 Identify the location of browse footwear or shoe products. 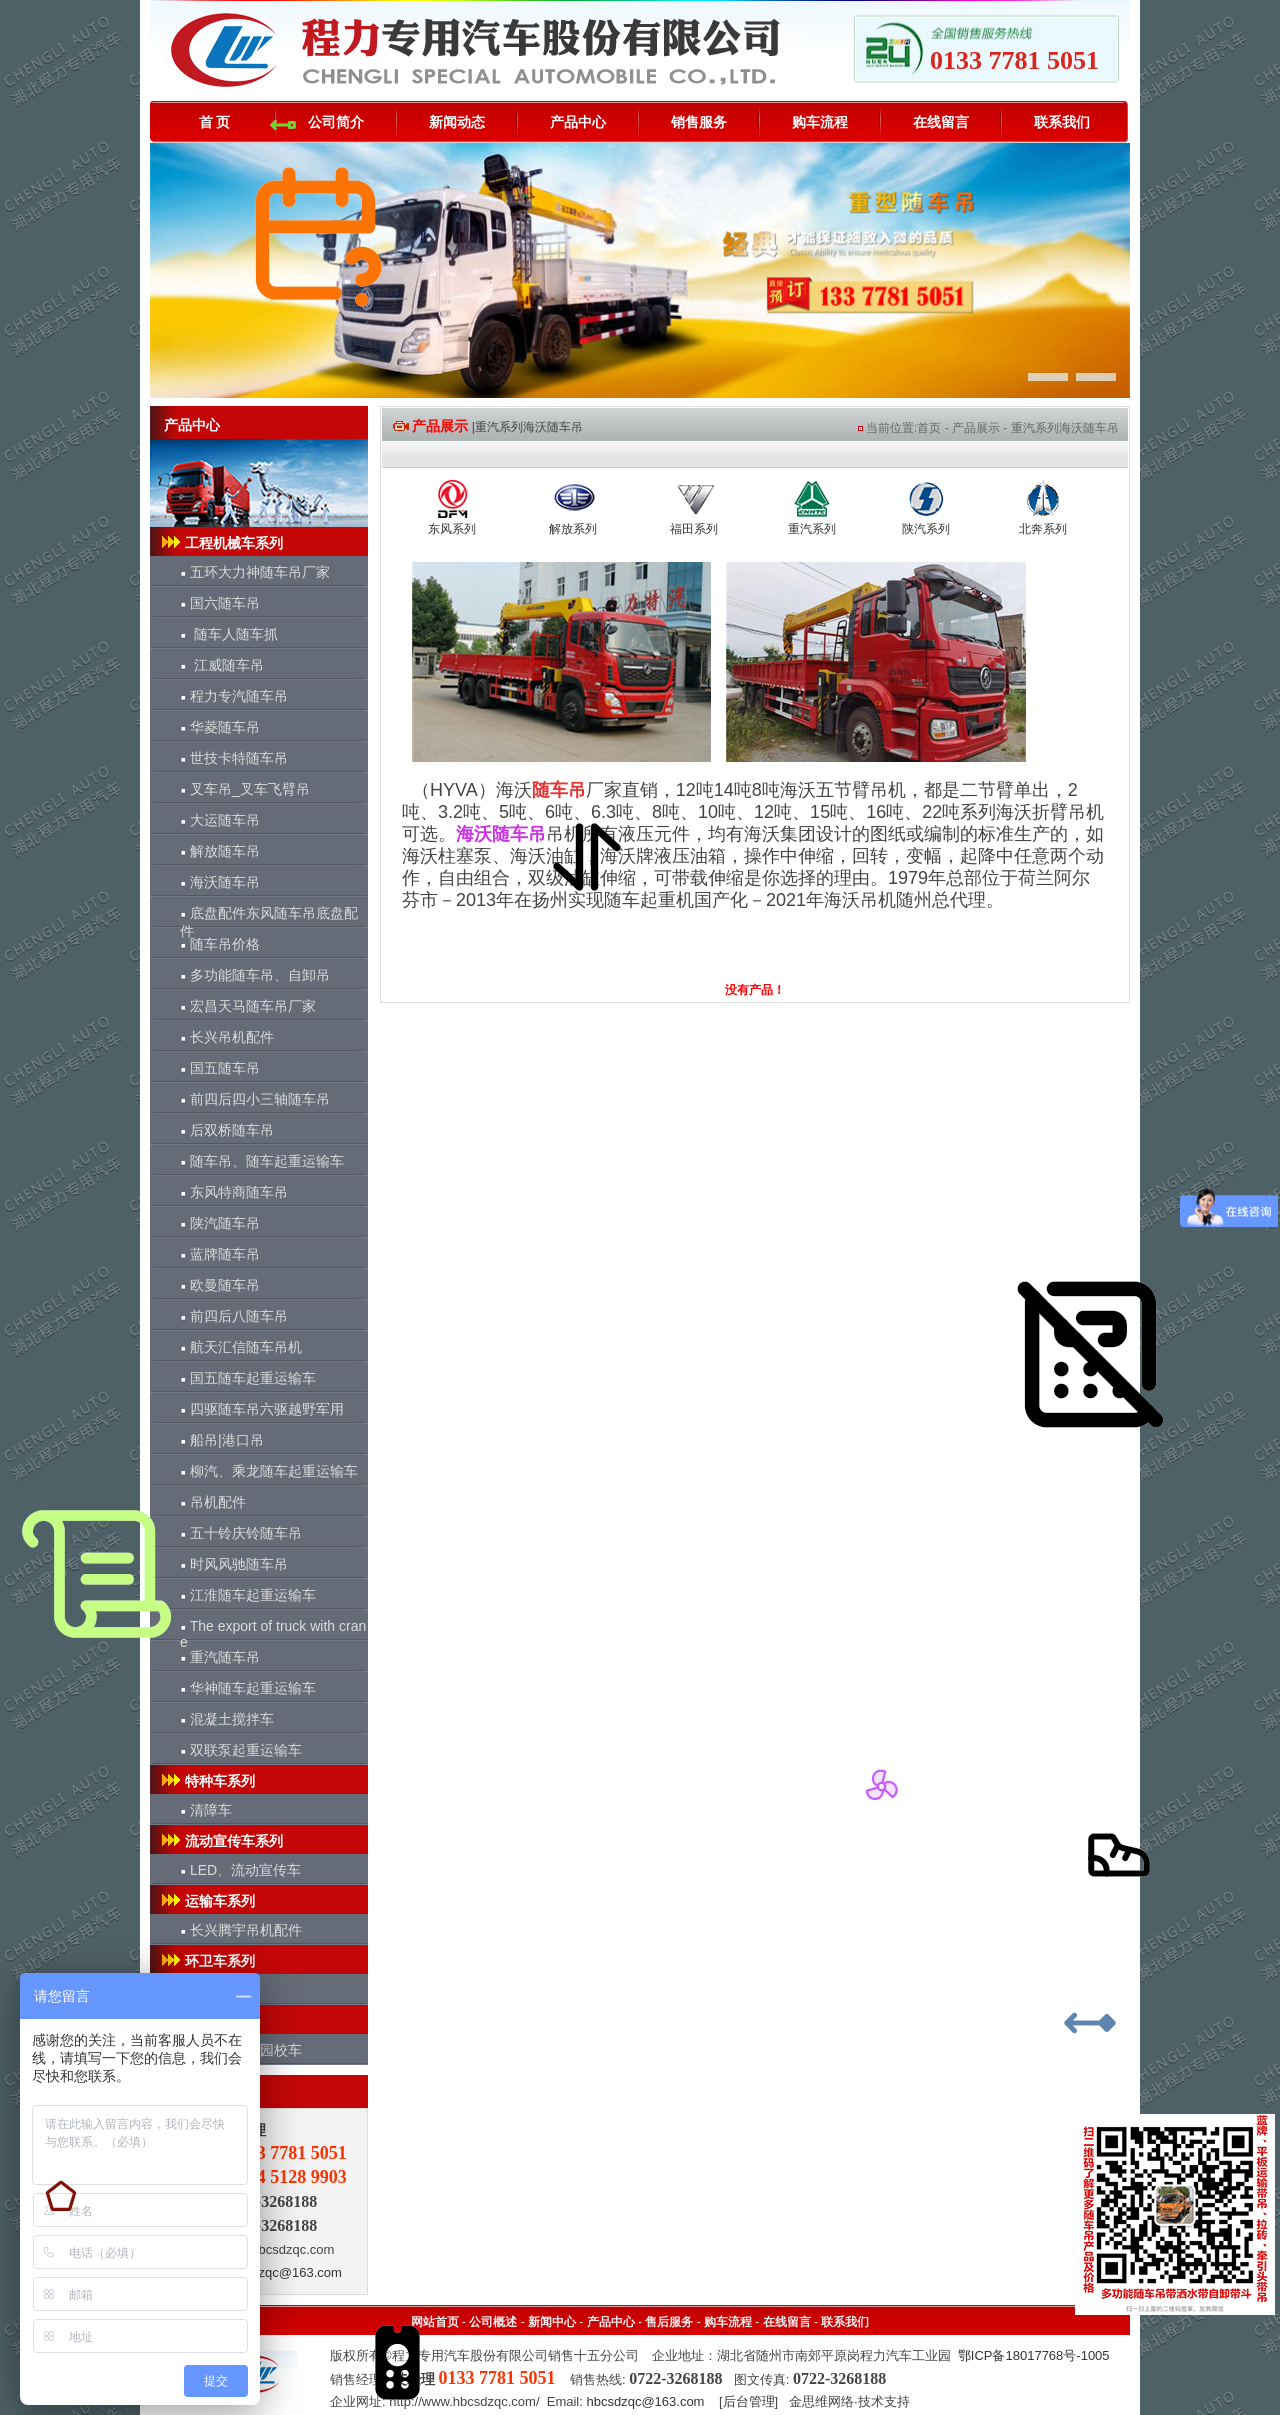
(1119, 1855).